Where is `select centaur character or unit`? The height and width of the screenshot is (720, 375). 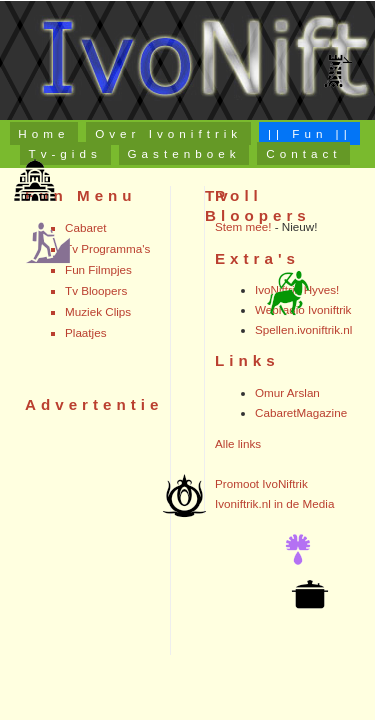
select centaur character or unit is located at coordinates (288, 293).